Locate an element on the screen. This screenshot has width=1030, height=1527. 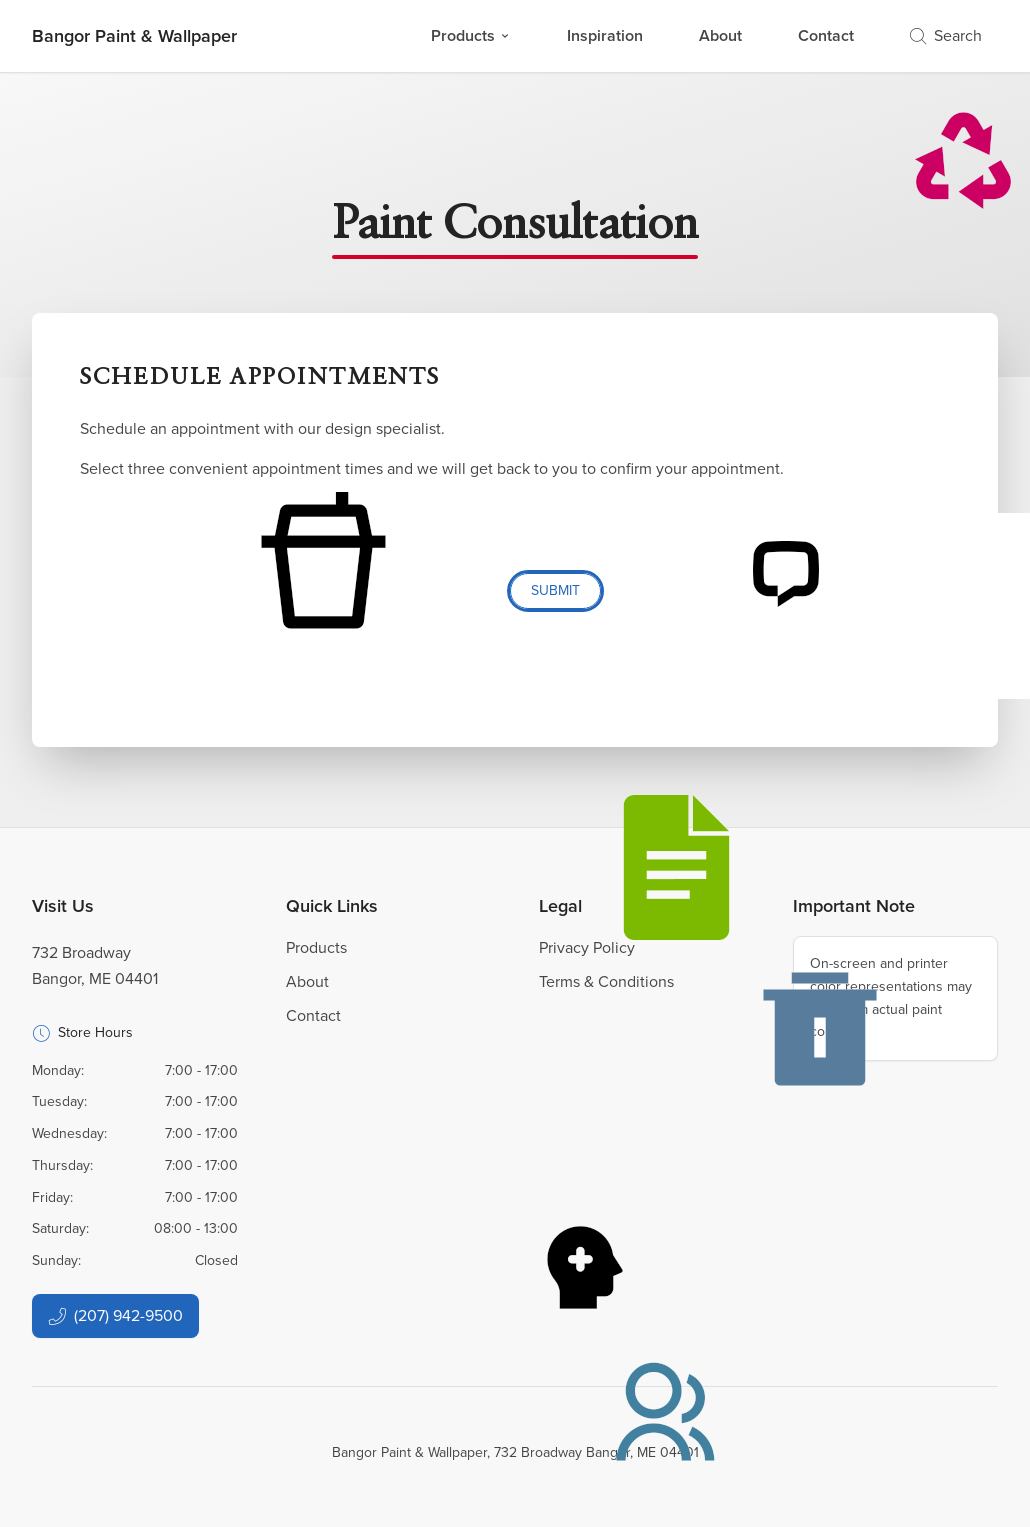
open LiveChat customer support is located at coordinates (786, 574).